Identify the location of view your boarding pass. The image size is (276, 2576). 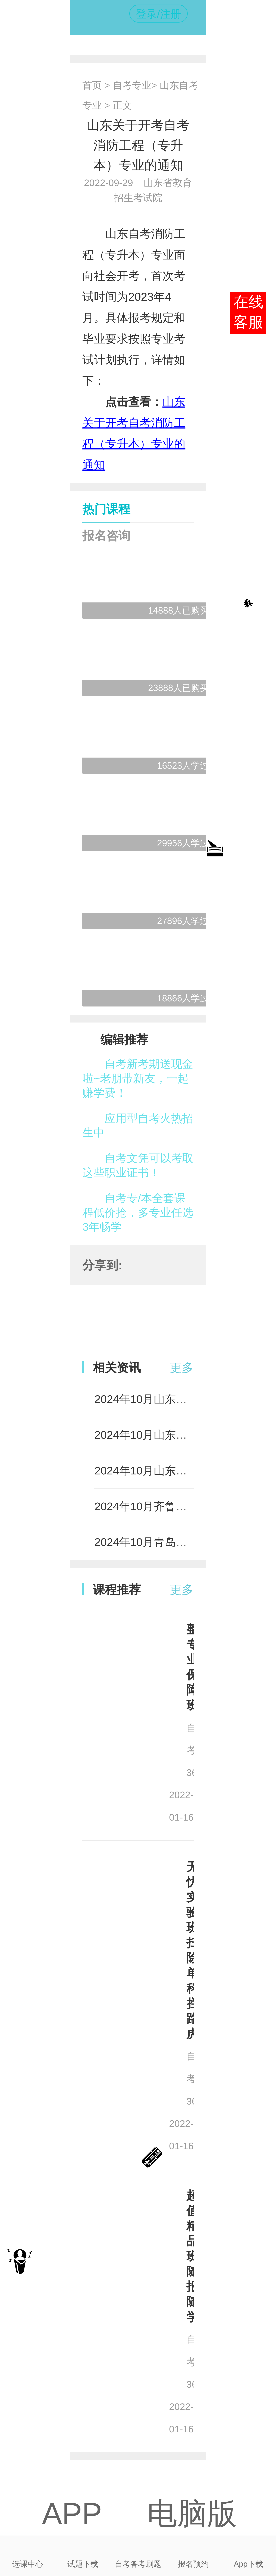
(152, 2157).